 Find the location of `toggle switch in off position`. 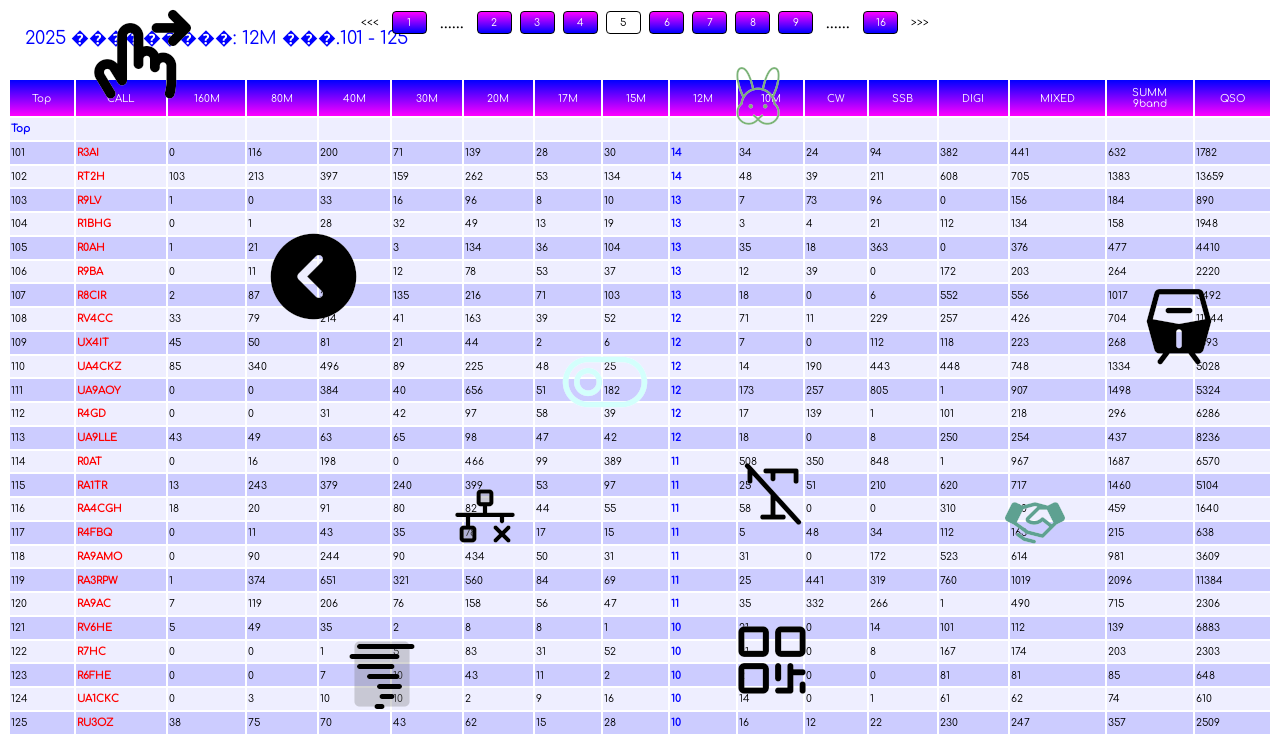

toggle switch in off position is located at coordinates (605, 382).